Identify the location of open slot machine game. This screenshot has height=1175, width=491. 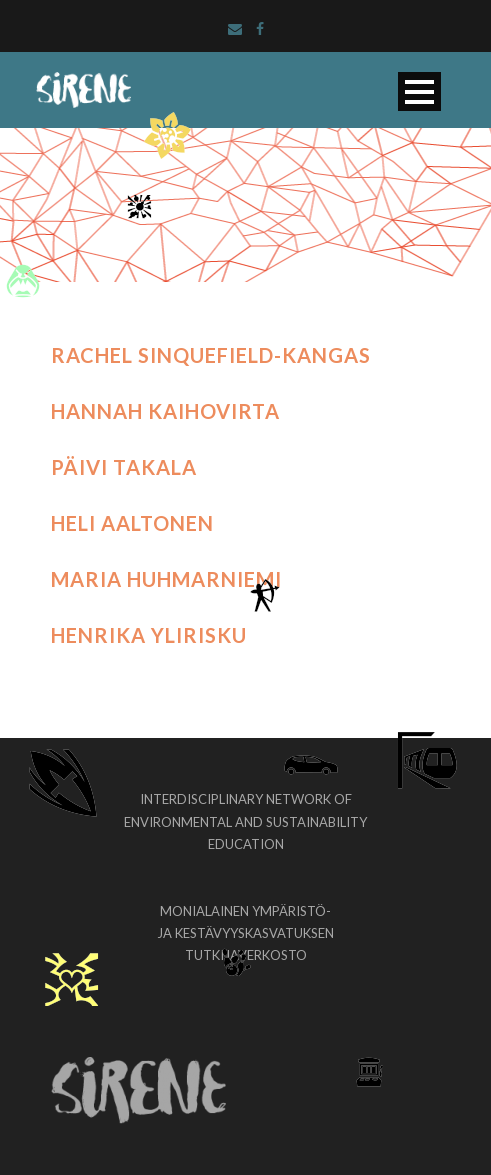
(369, 1072).